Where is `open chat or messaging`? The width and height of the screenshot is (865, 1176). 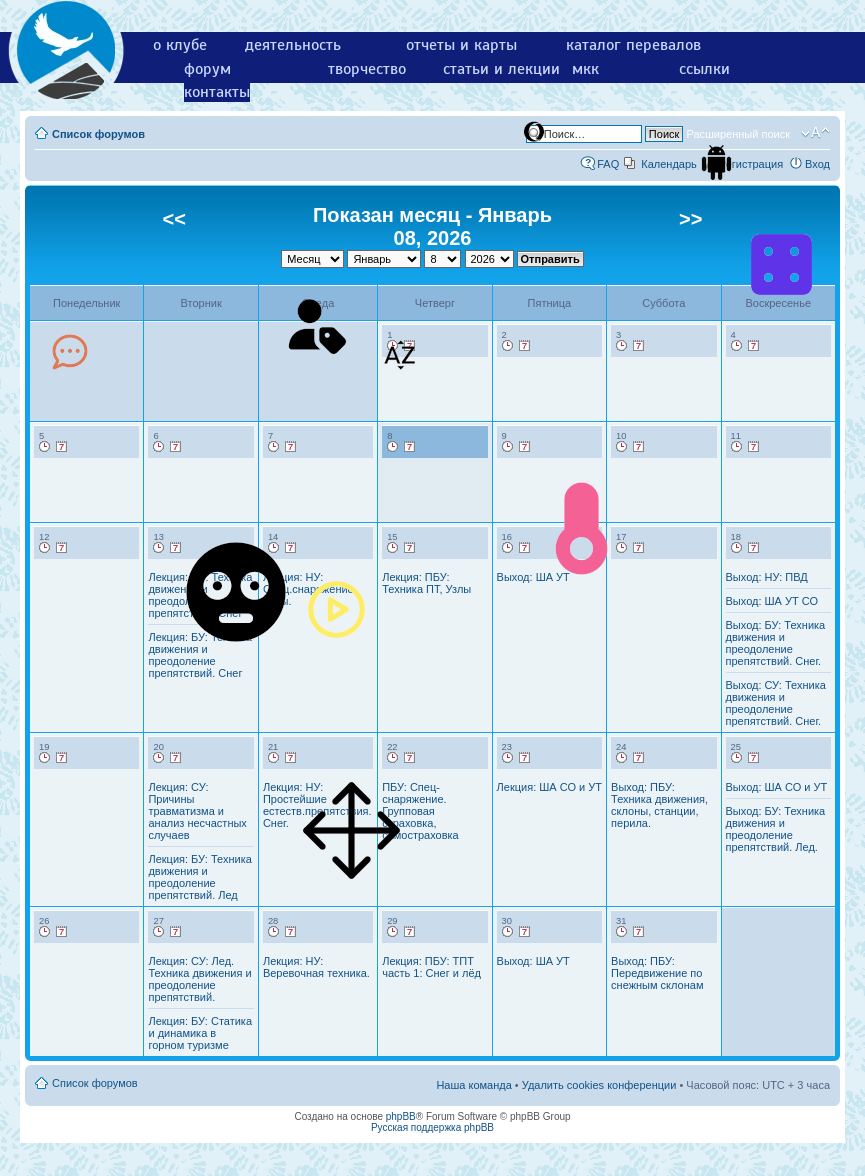 open chat or messaging is located at coordinates (70, 352).